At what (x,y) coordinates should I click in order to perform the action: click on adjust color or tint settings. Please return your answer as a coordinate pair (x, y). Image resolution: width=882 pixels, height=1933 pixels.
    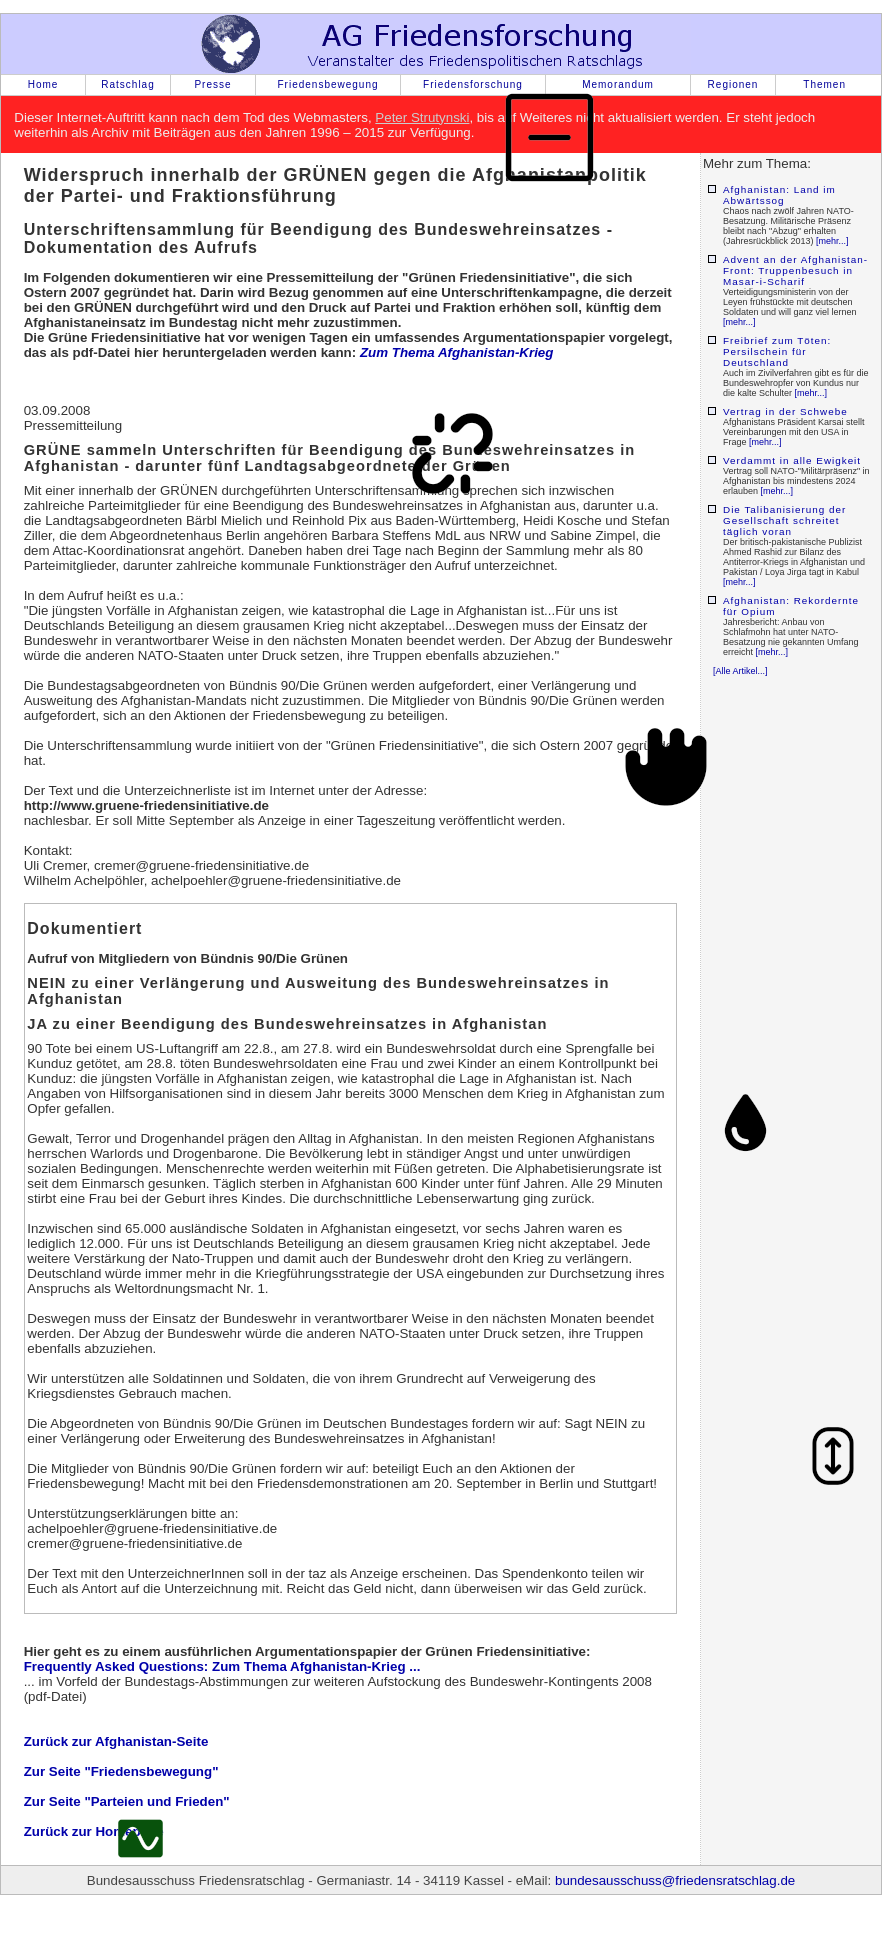
    Looking at the image, I should click on (745, 1123).